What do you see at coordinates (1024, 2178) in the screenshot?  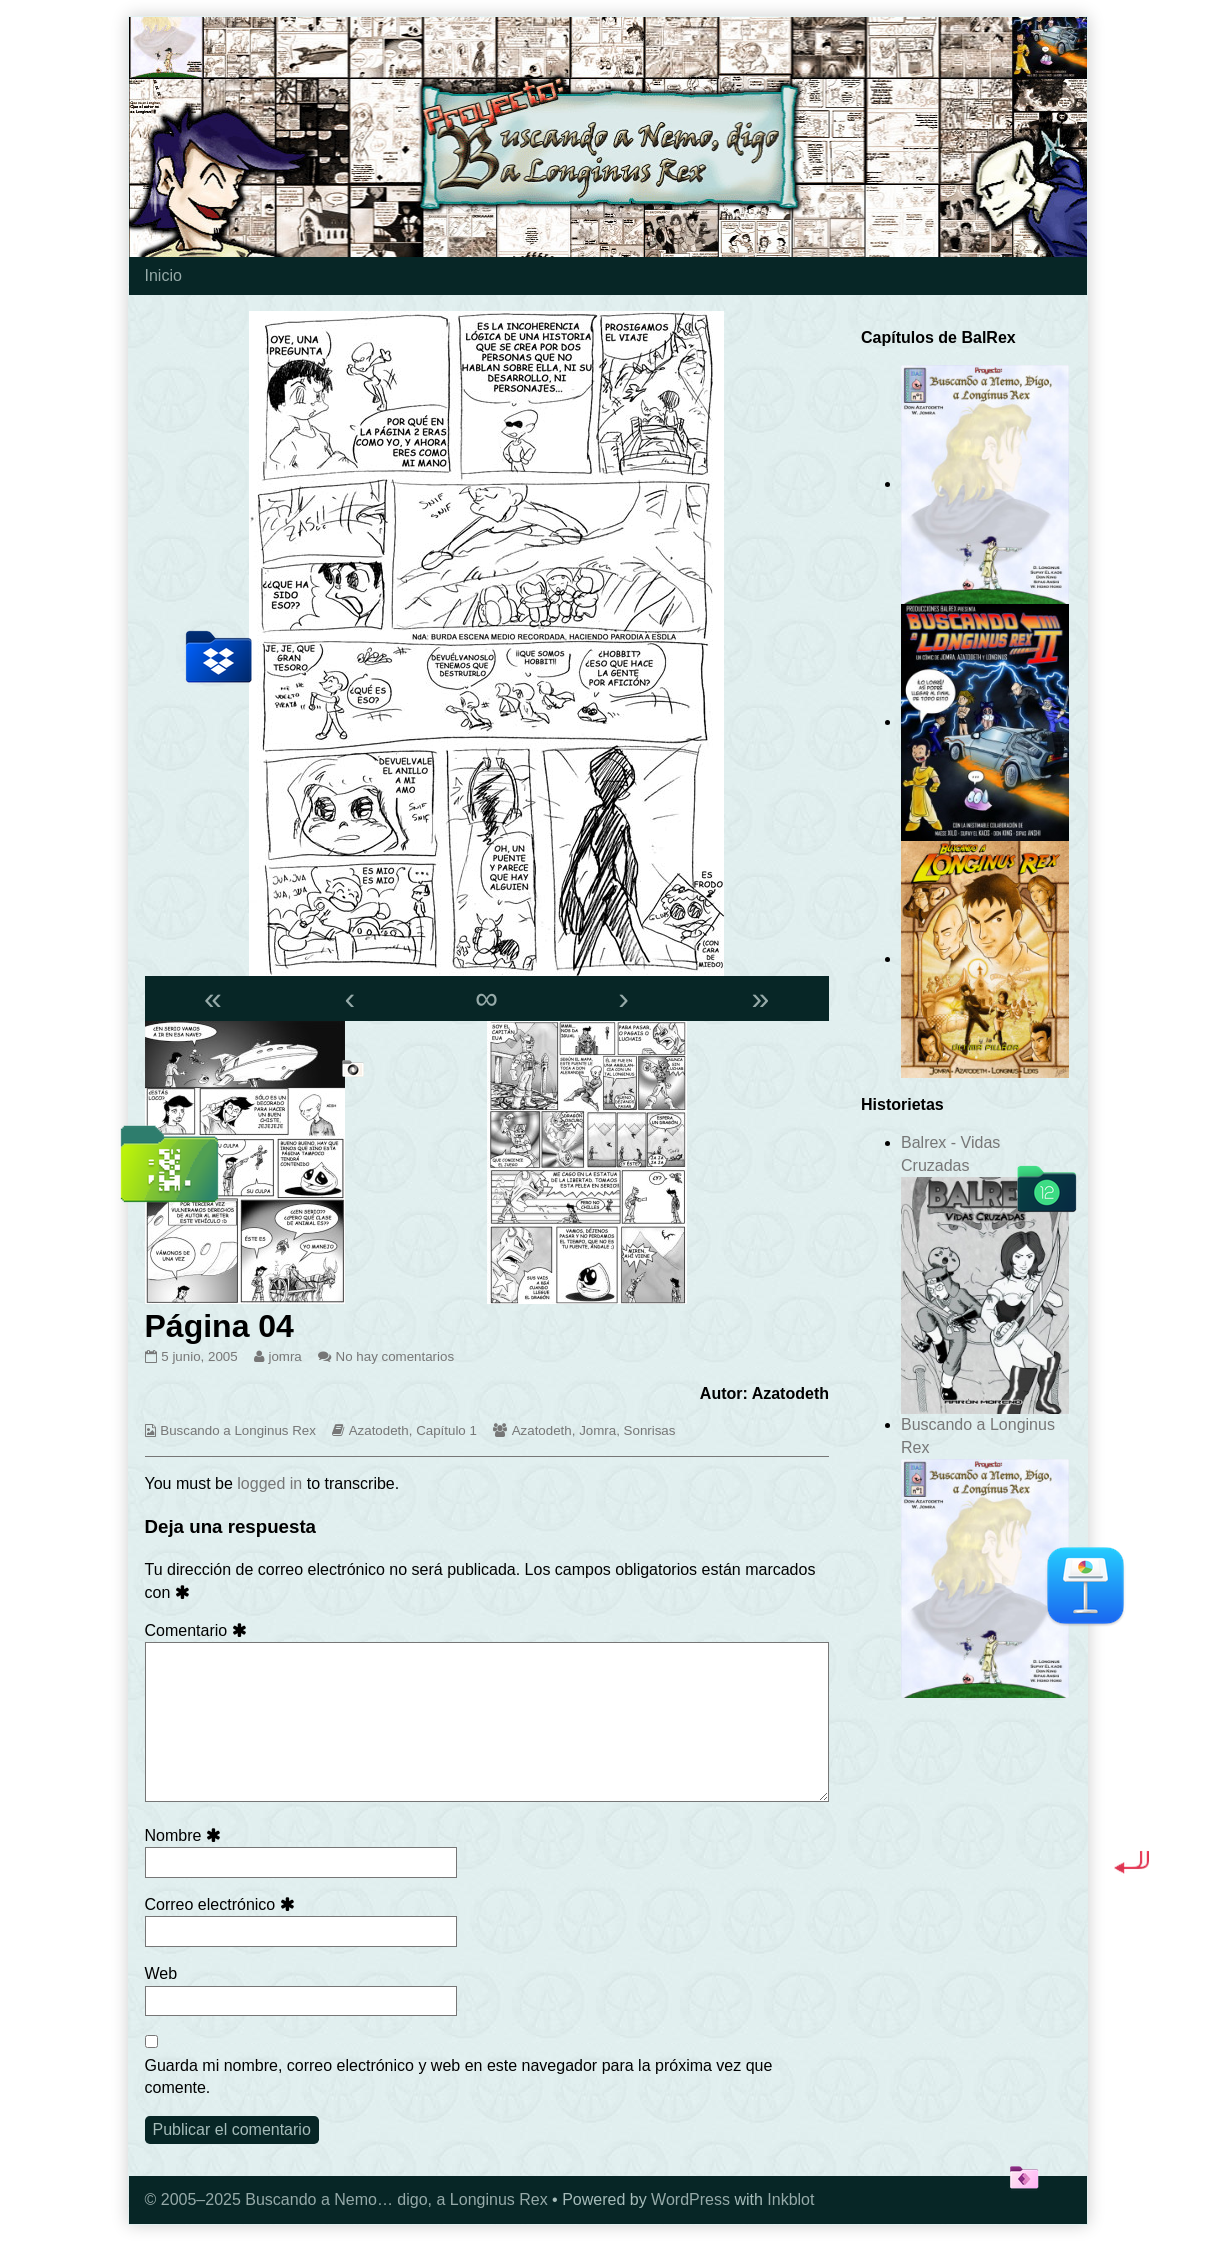 I see `open folder containing Microsoft Power Apps files` at bounding box center [1024, 2178].